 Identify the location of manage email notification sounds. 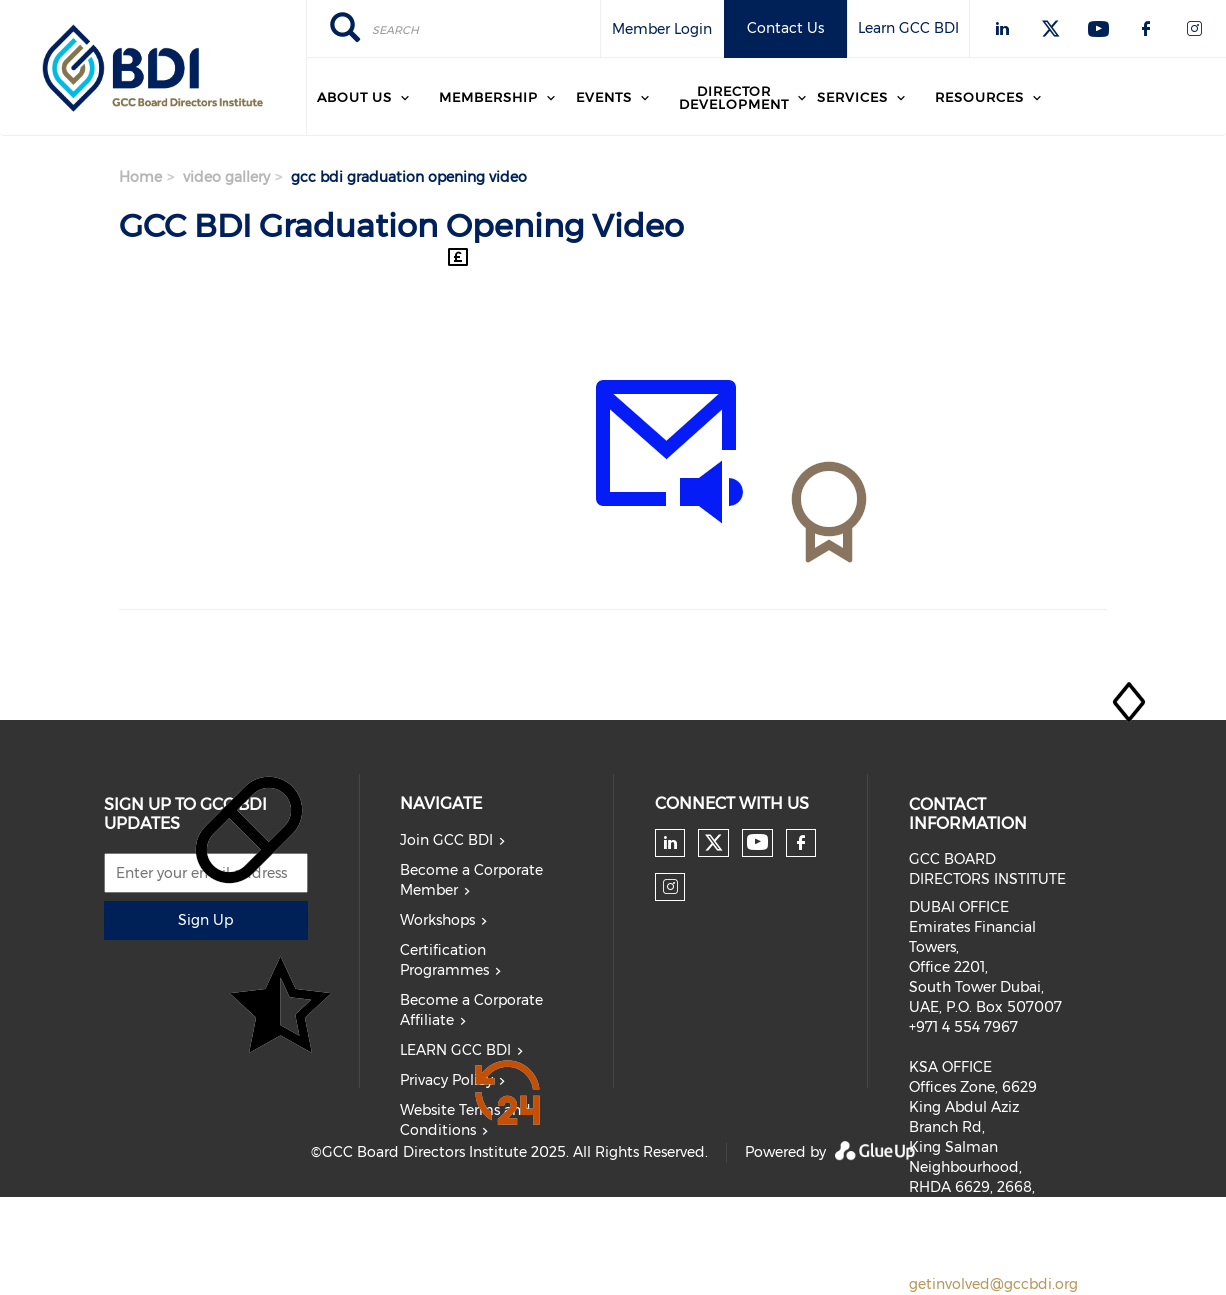
(666, 443).